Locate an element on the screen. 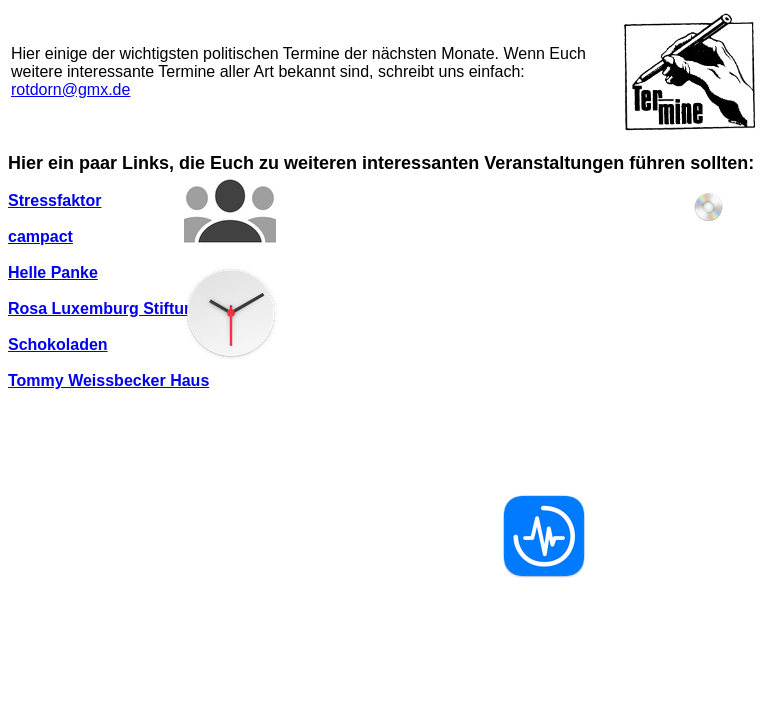 Image resolution: width=768 pixels, height=720 pixels. access system diagnostic logs is located at coordinates (544, 536).